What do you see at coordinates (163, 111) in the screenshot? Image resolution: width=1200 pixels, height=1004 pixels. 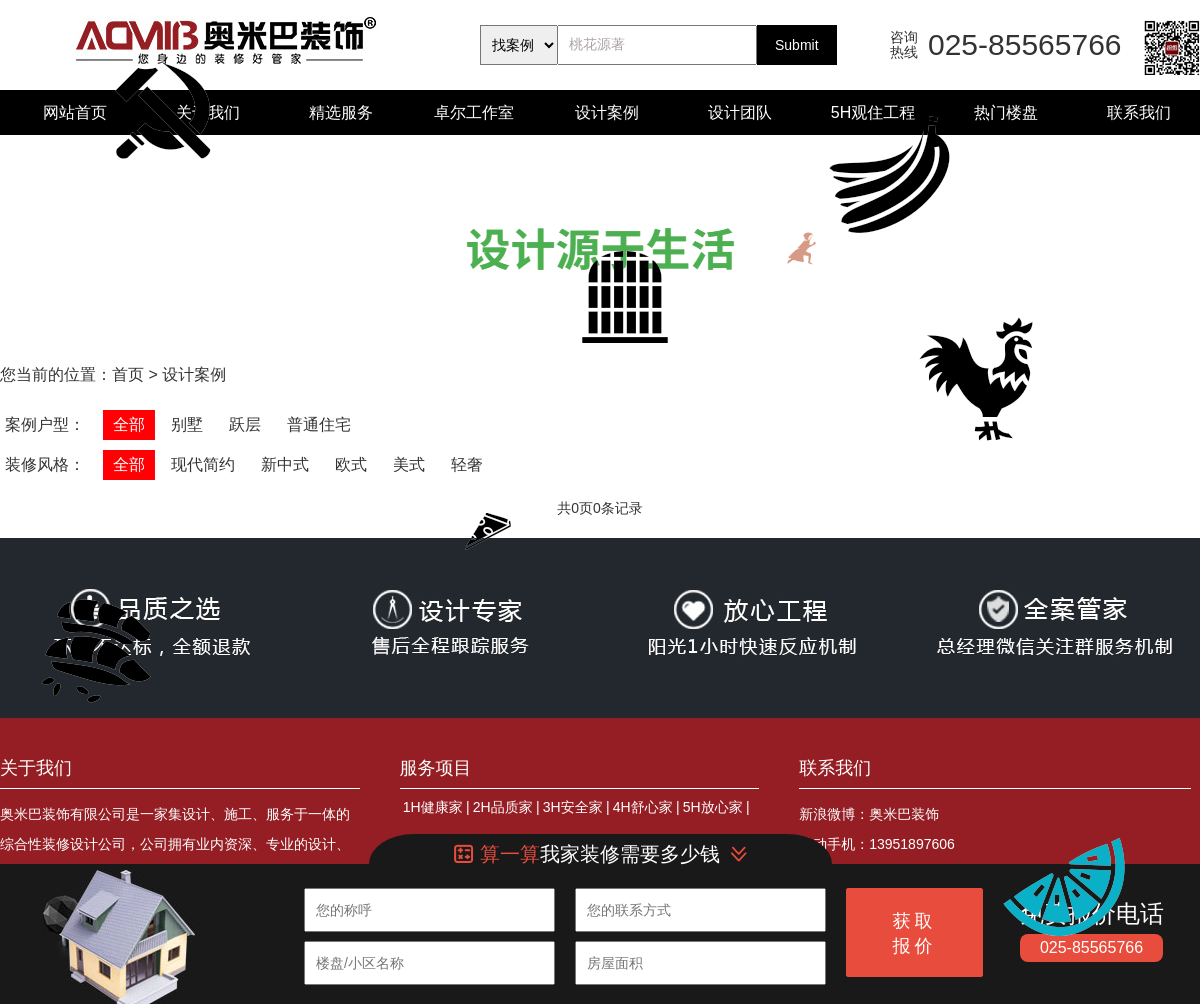 I see `communist or socialist themed content or game faction` at bounding box center [163, 111].